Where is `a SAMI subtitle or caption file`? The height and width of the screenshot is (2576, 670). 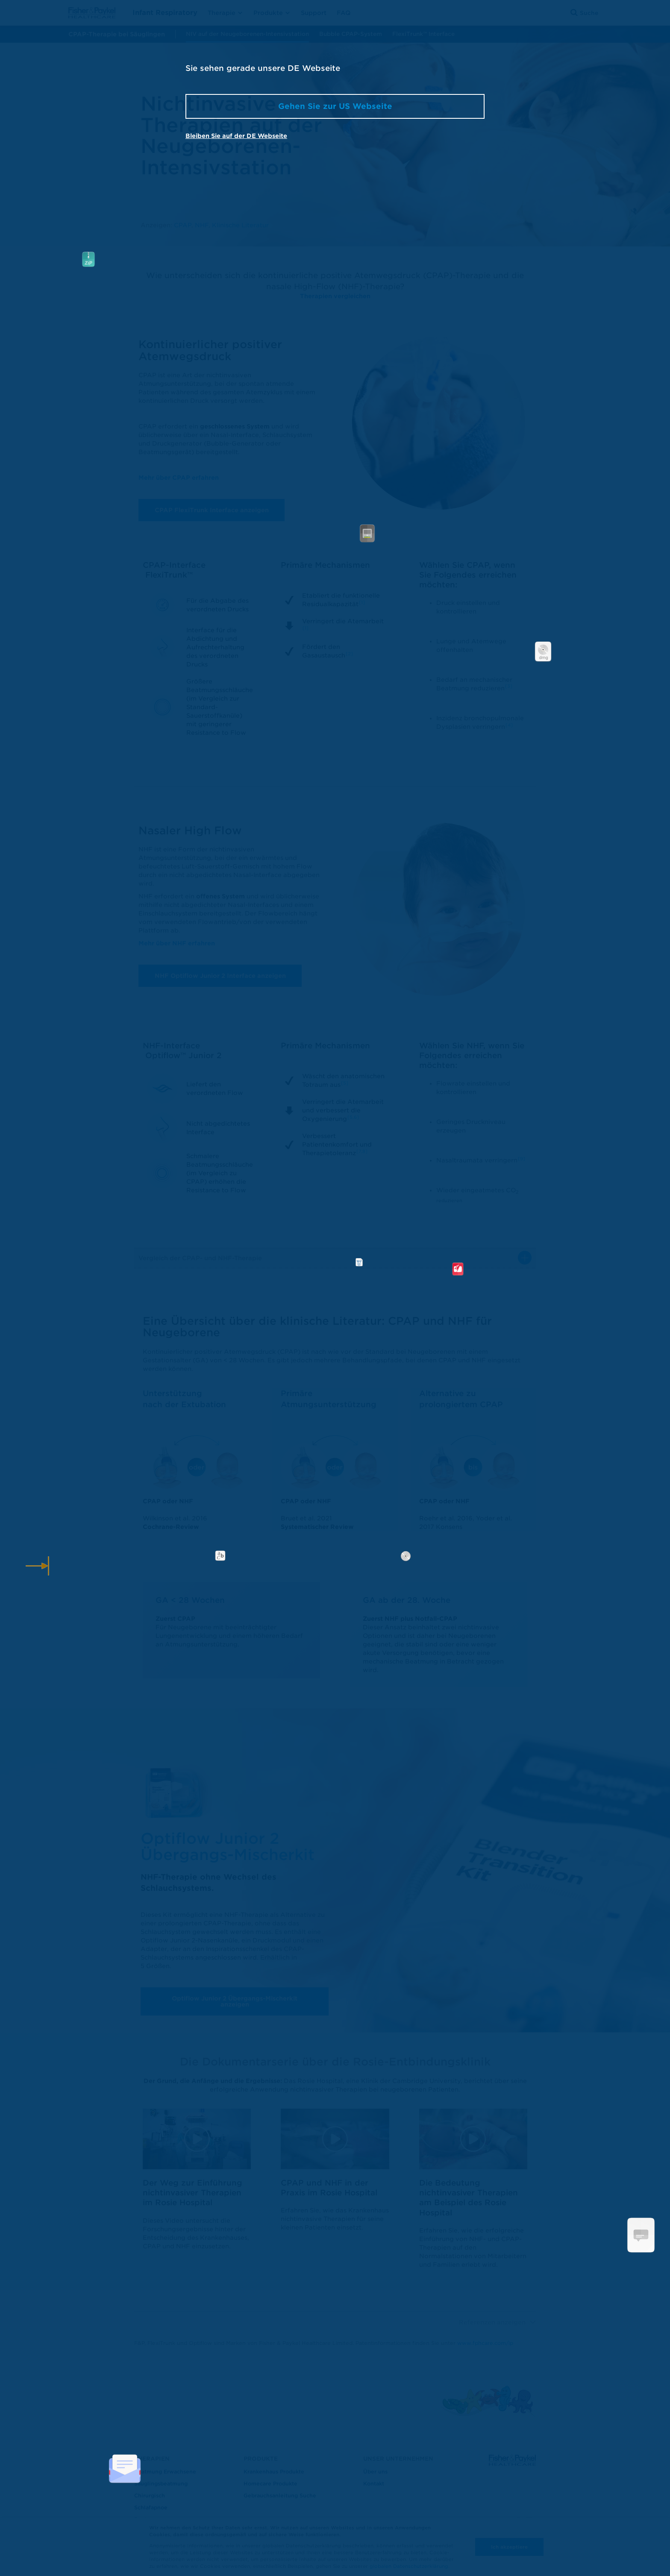 a SAMI subtitle or caption file is located at coordinates (641, 2235).